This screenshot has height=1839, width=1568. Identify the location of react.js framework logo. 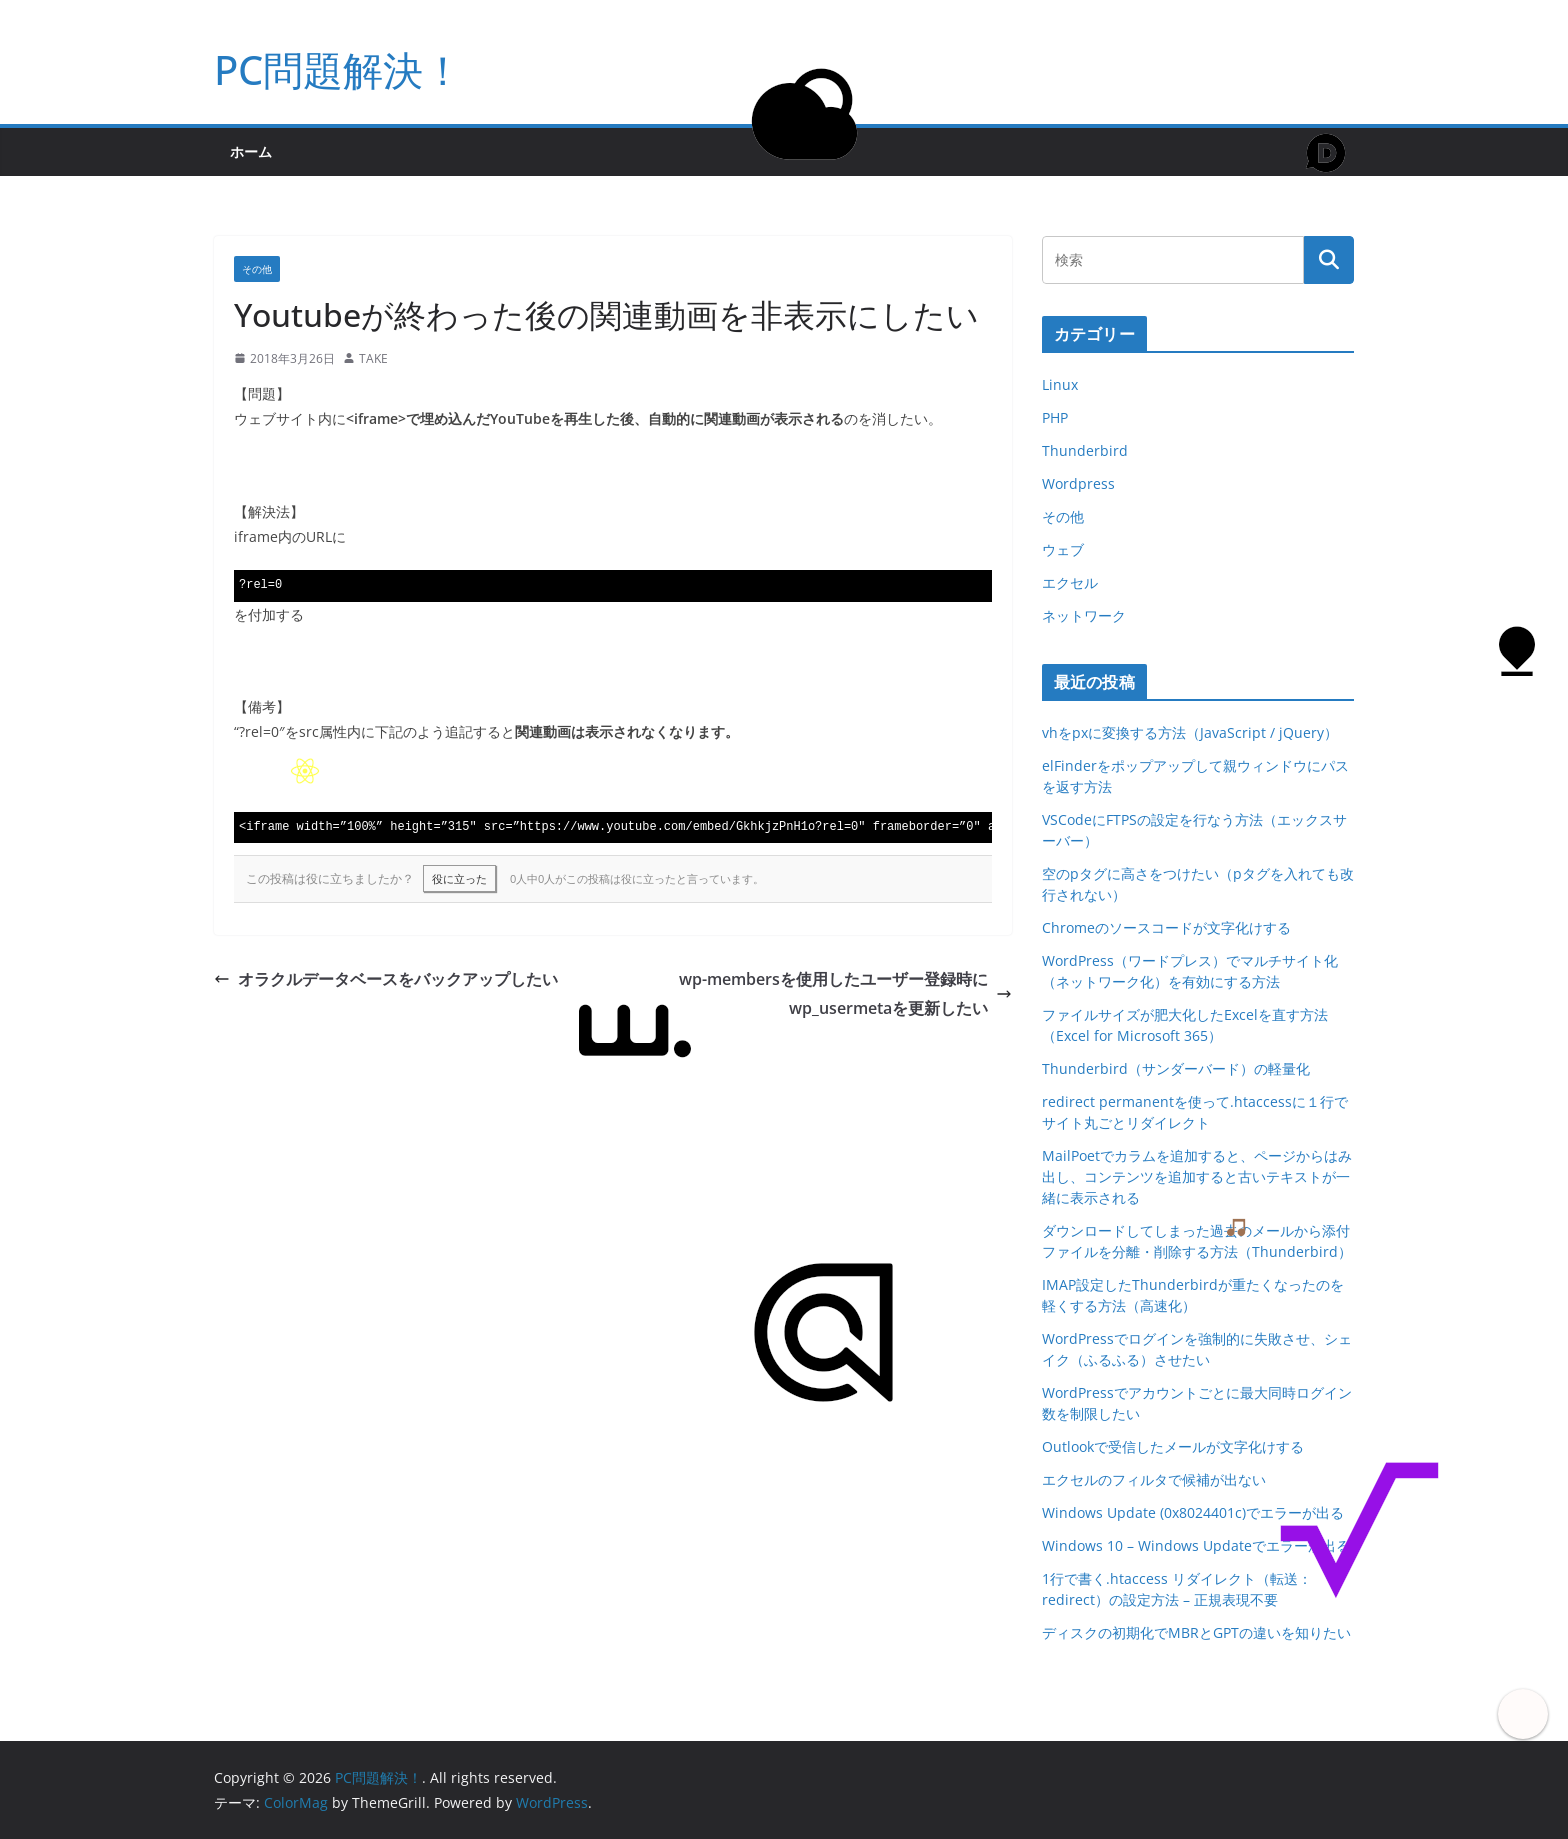
(305, 771).